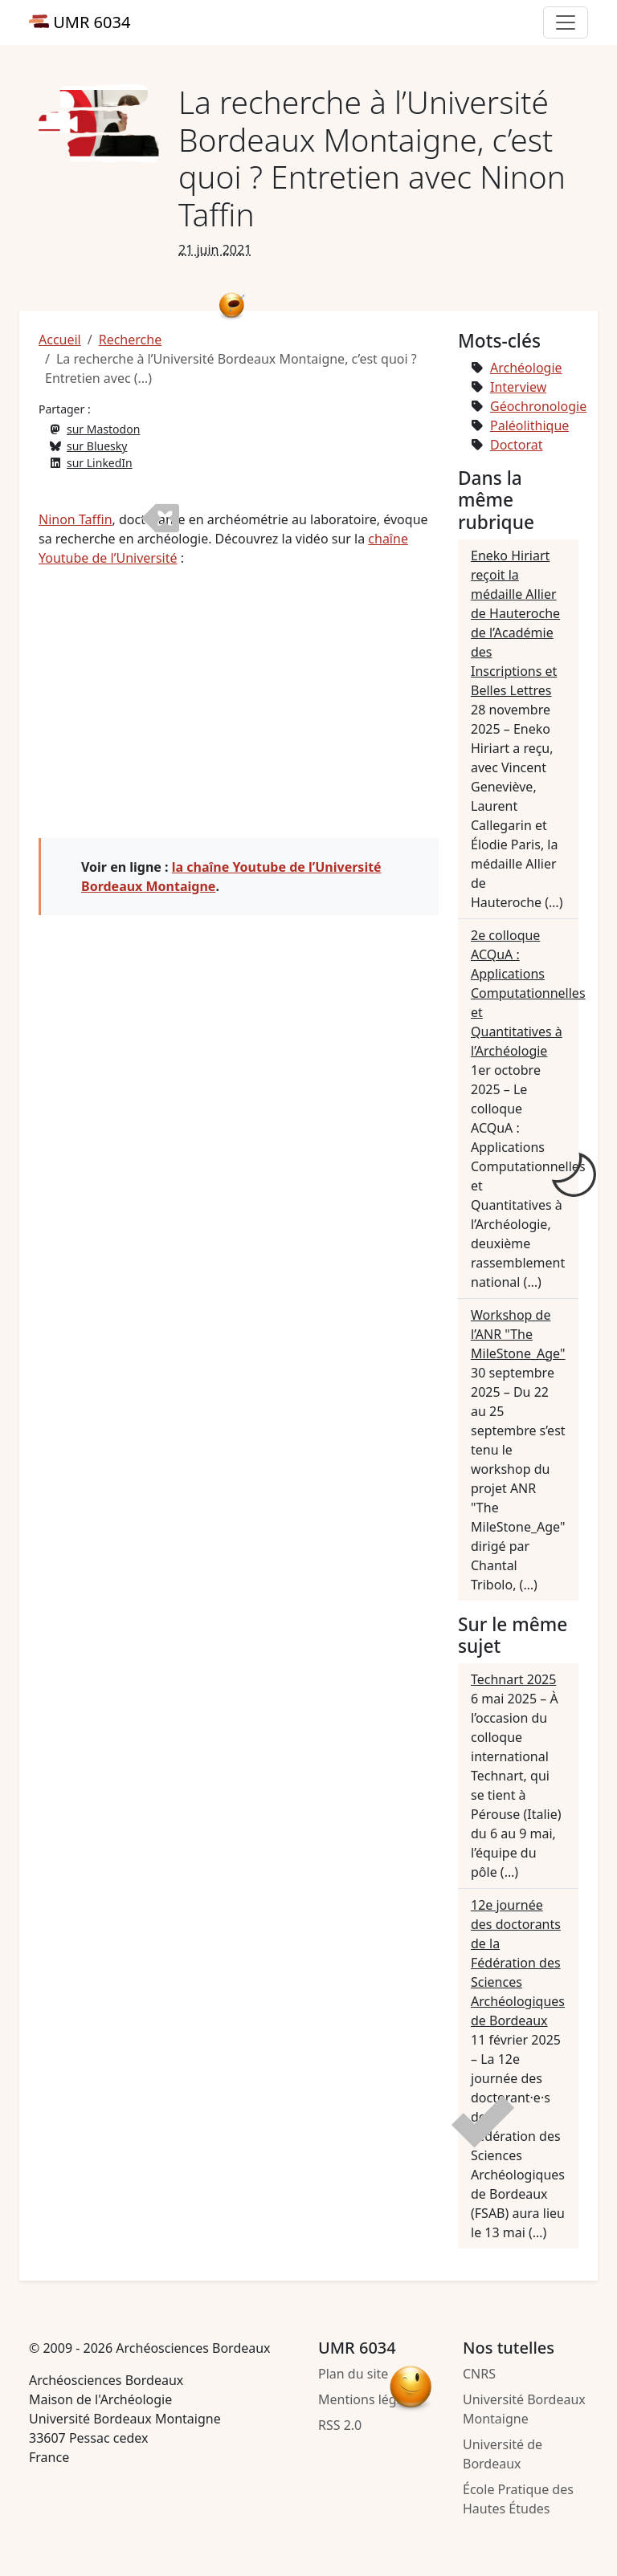 The image size is (617, 2576). What do you see at coordinates (480, 2118) in the screenshot?
I see `indicates a completed or successful action` at bounding box center [480, 2118].